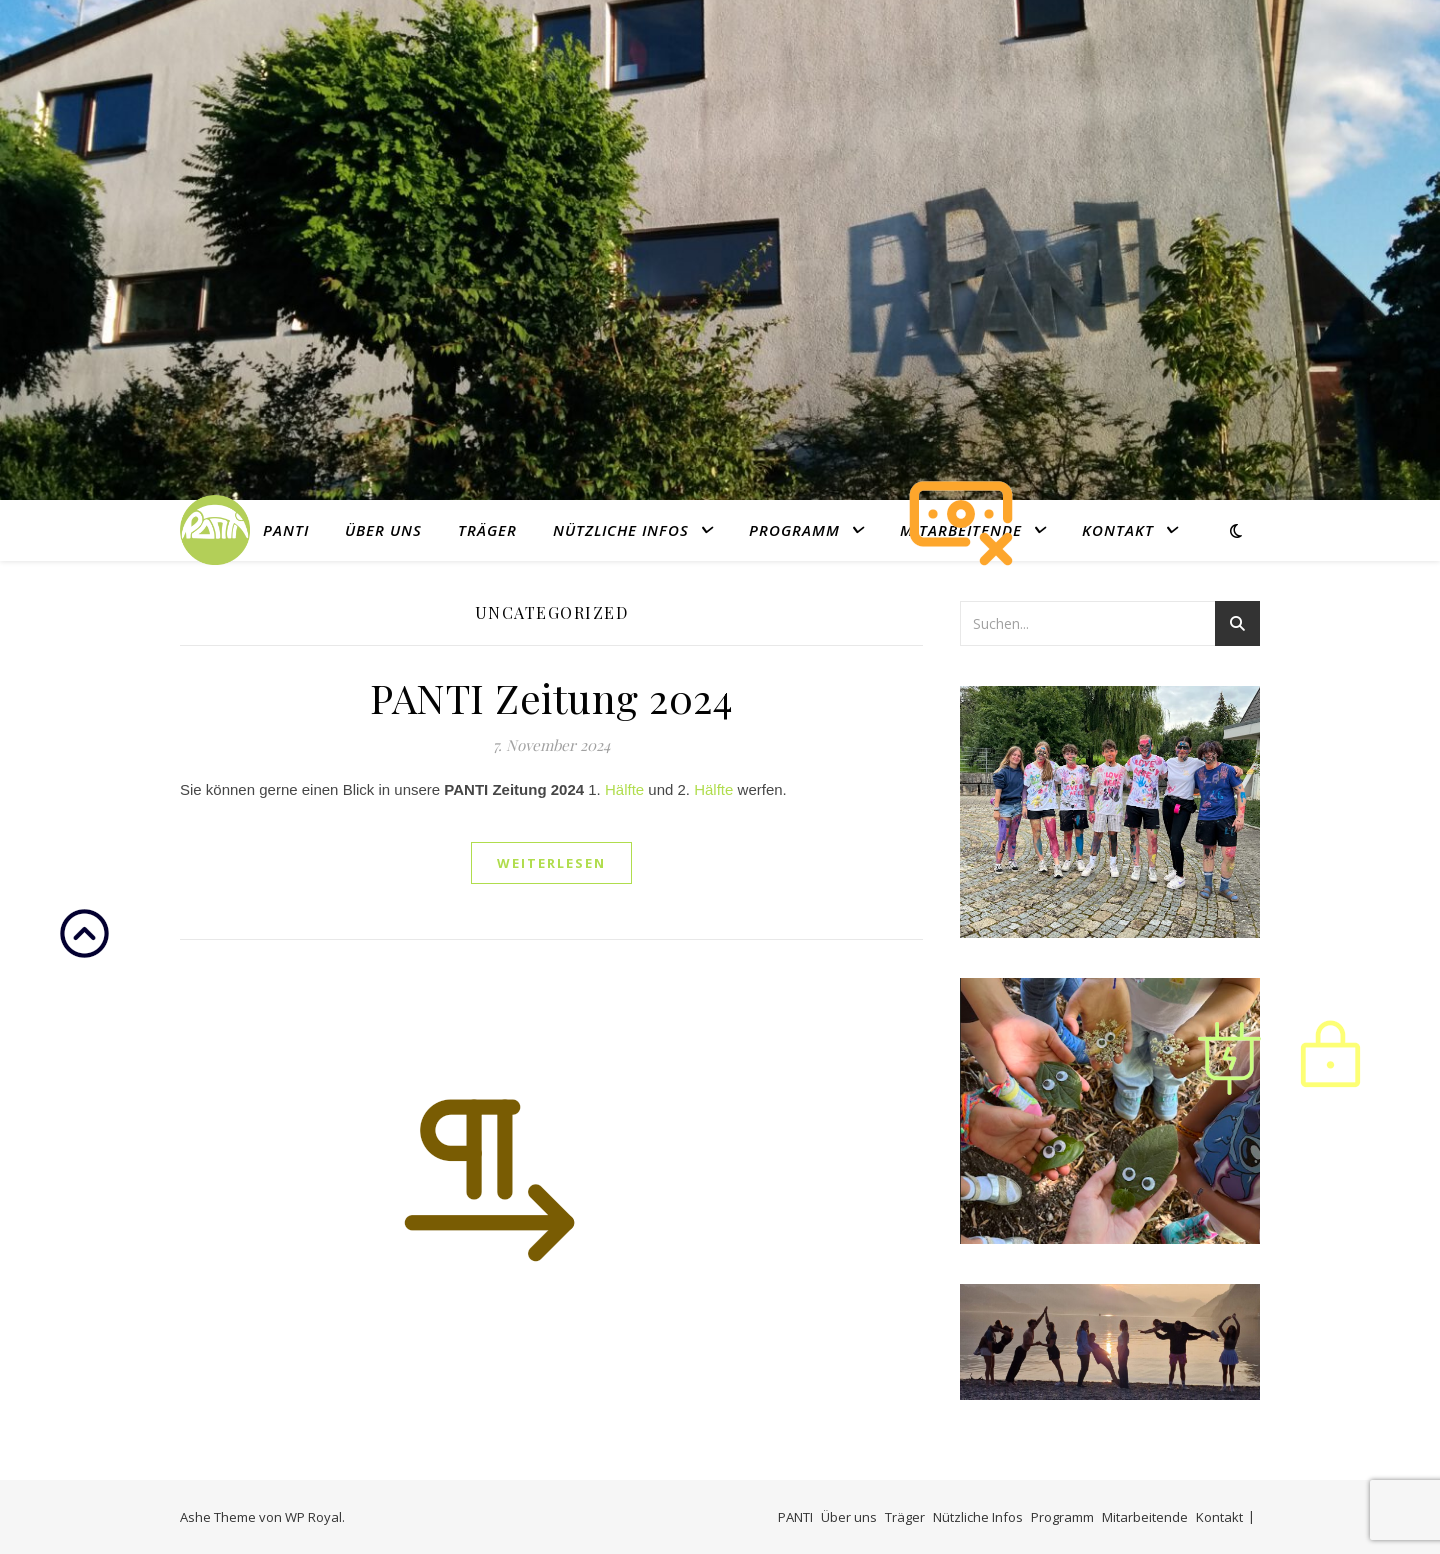 The image size is (1440, 1554). I want to click on lock or secure this item, so click(1330, 1057).